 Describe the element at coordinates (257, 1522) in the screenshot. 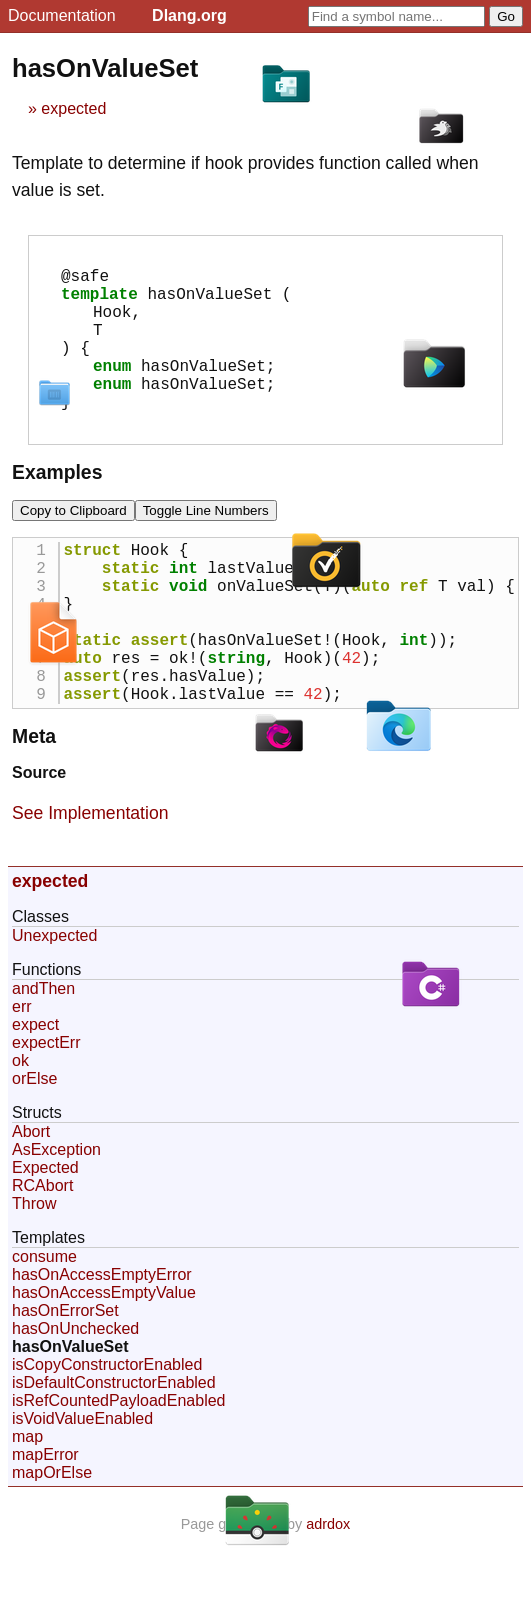

I see `open pokémon friend ball themed folder` at that location.